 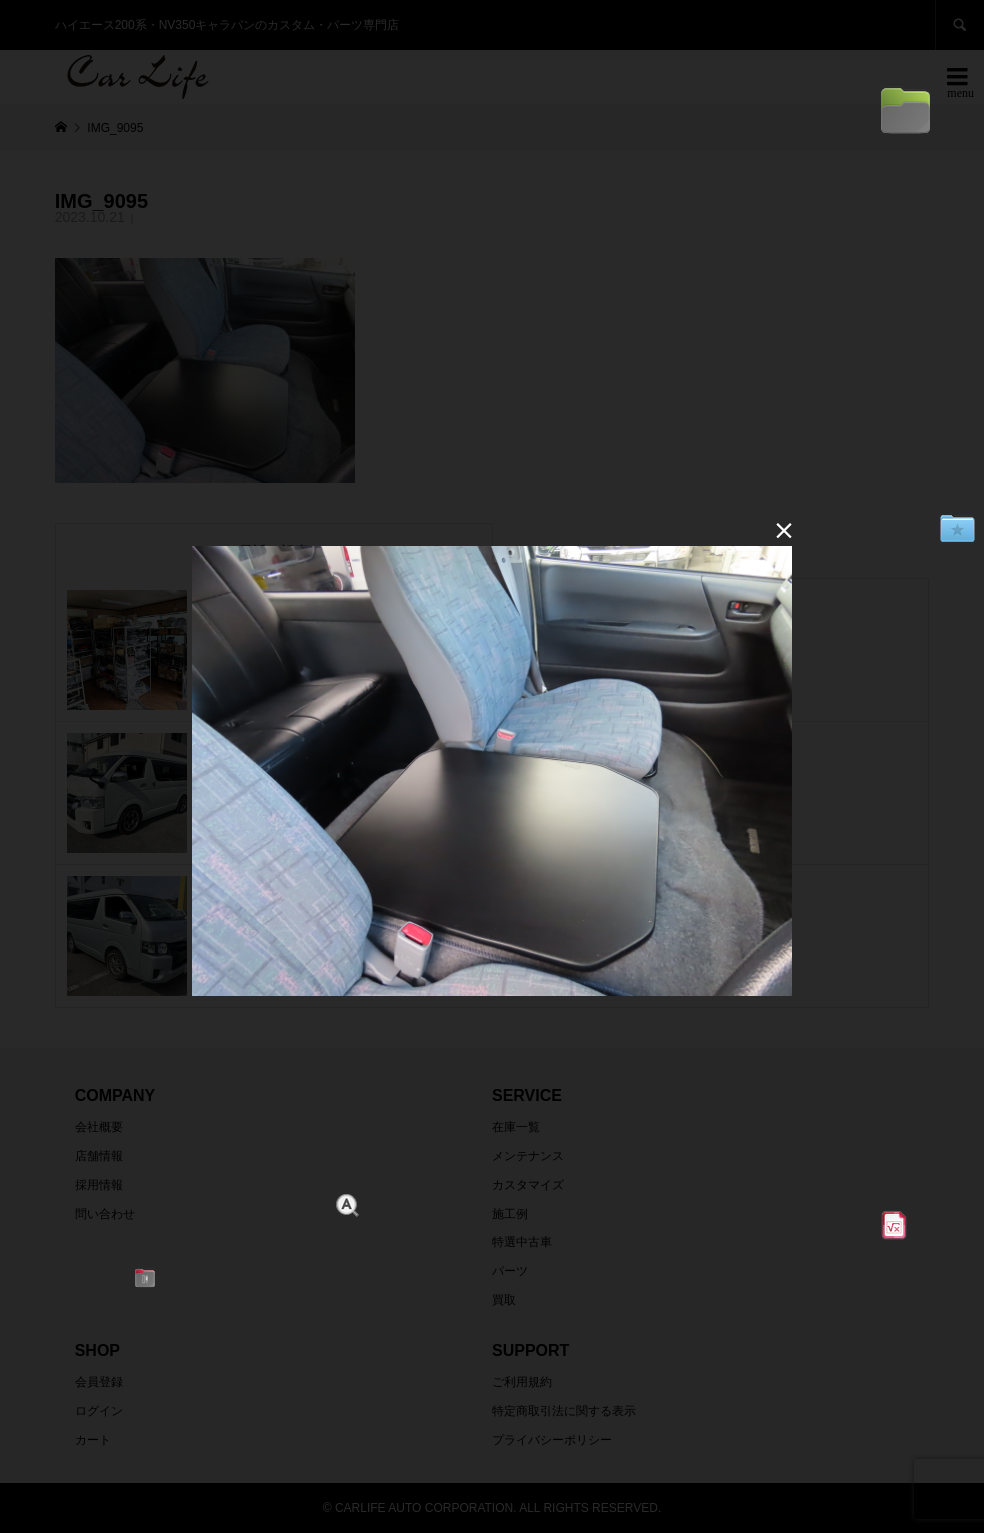 What do you see at coordinates (347, 1205) in the screenshot?
I see `search within emails or messages` at bounding box center [347, 1205].